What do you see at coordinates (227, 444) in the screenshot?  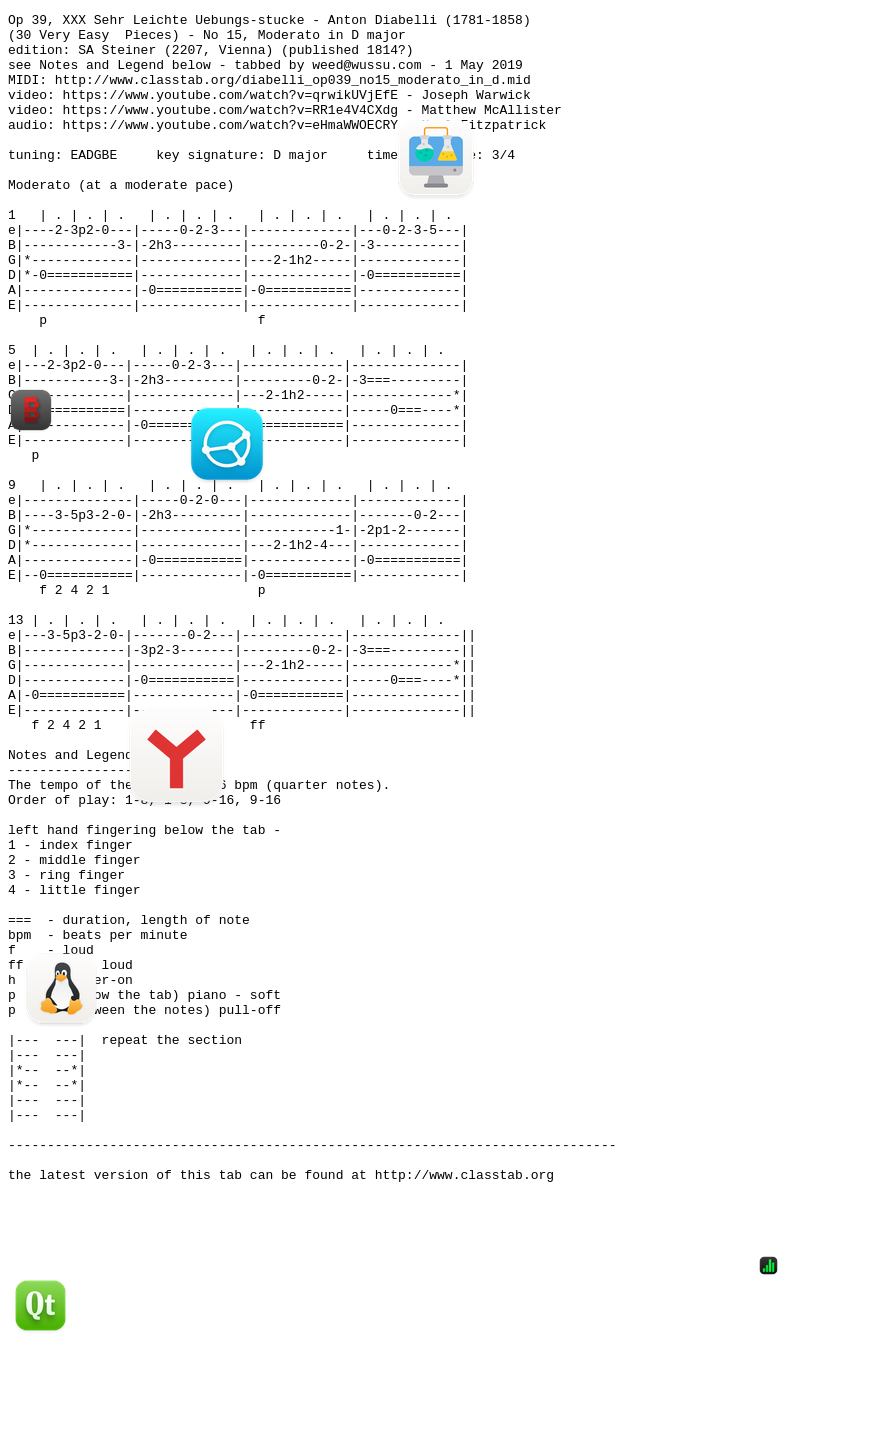 I see `open syncthing file synchronization app` at bounding box center [227, 444].